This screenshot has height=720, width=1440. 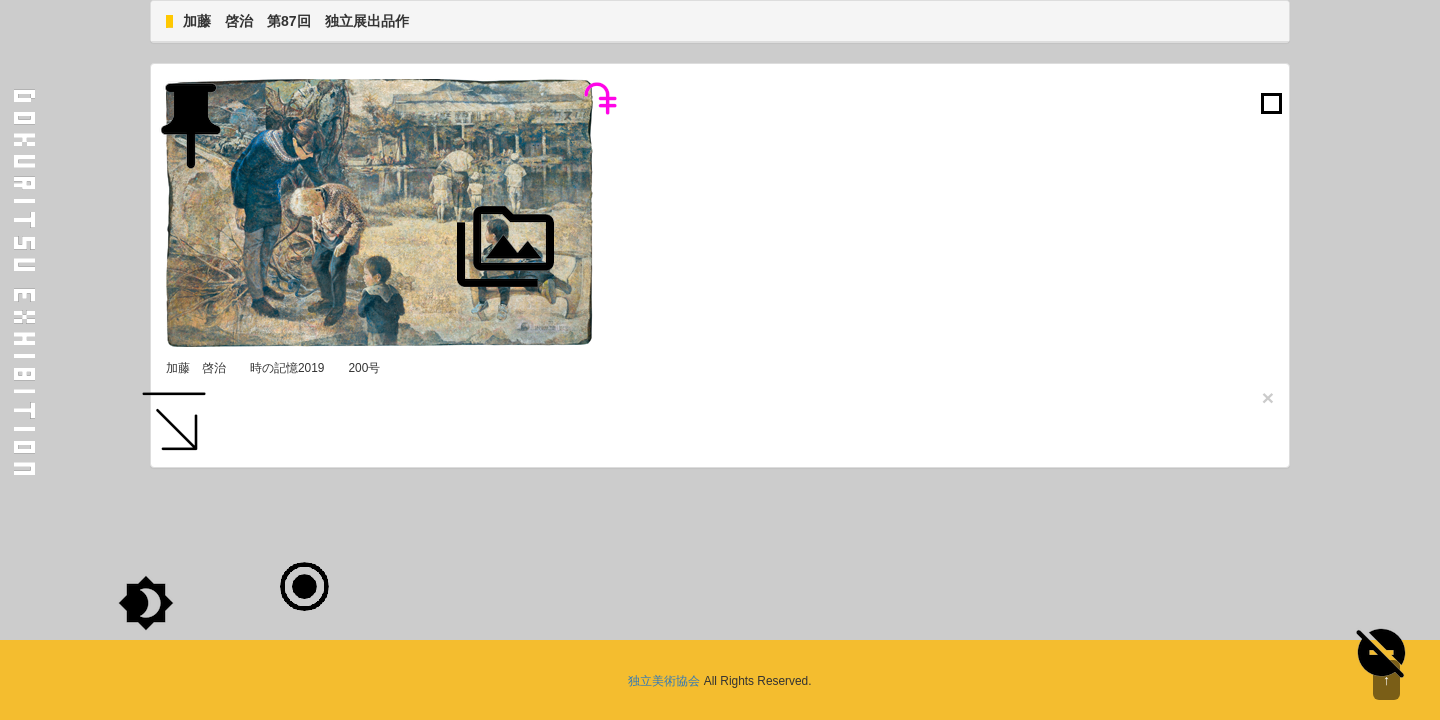 I want to click on toggle dark mode or night theme, so click(x=146, y=603).